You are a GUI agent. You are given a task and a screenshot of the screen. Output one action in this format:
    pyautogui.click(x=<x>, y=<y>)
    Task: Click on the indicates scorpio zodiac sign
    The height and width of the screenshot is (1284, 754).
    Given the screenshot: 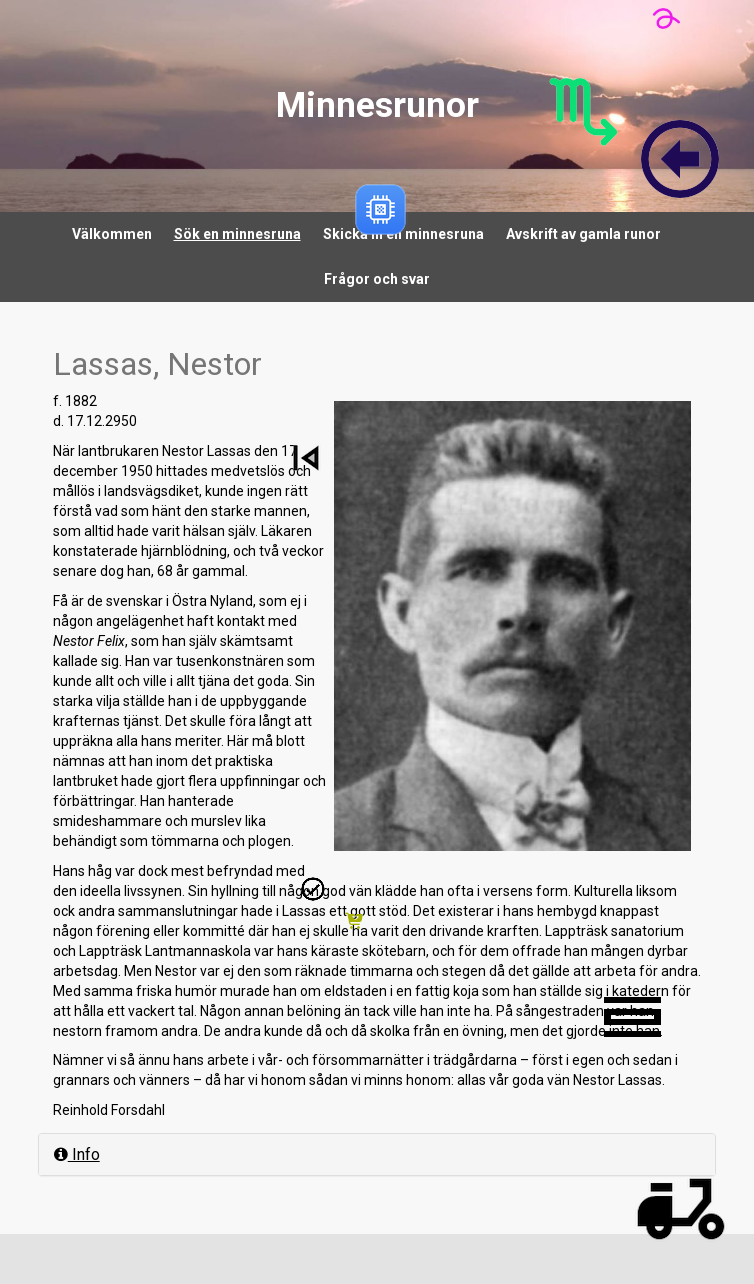 What is the action you would take?
    pyautogui.click(x=583, y=108)
    